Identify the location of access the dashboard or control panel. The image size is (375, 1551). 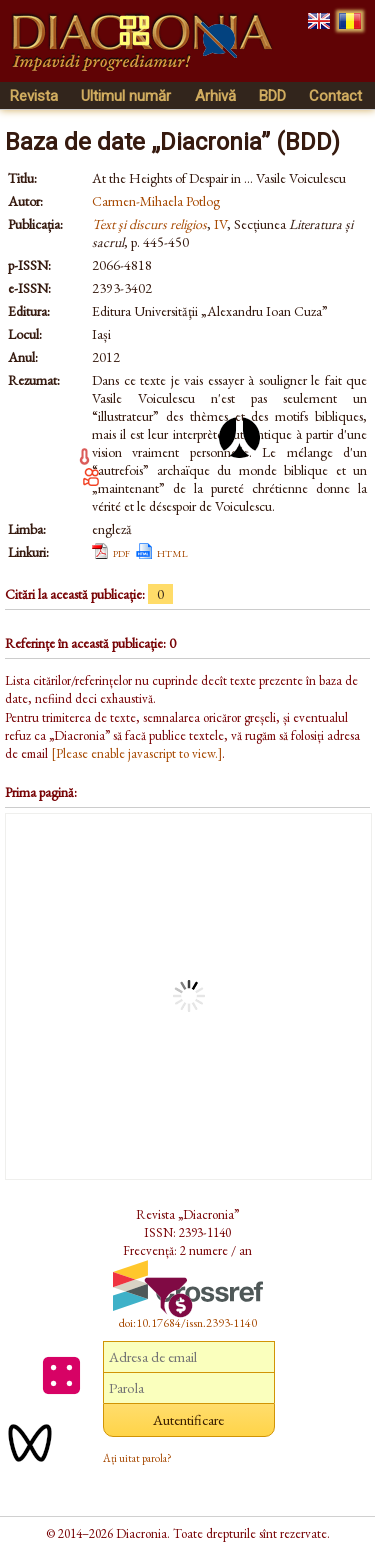
(134, 30).